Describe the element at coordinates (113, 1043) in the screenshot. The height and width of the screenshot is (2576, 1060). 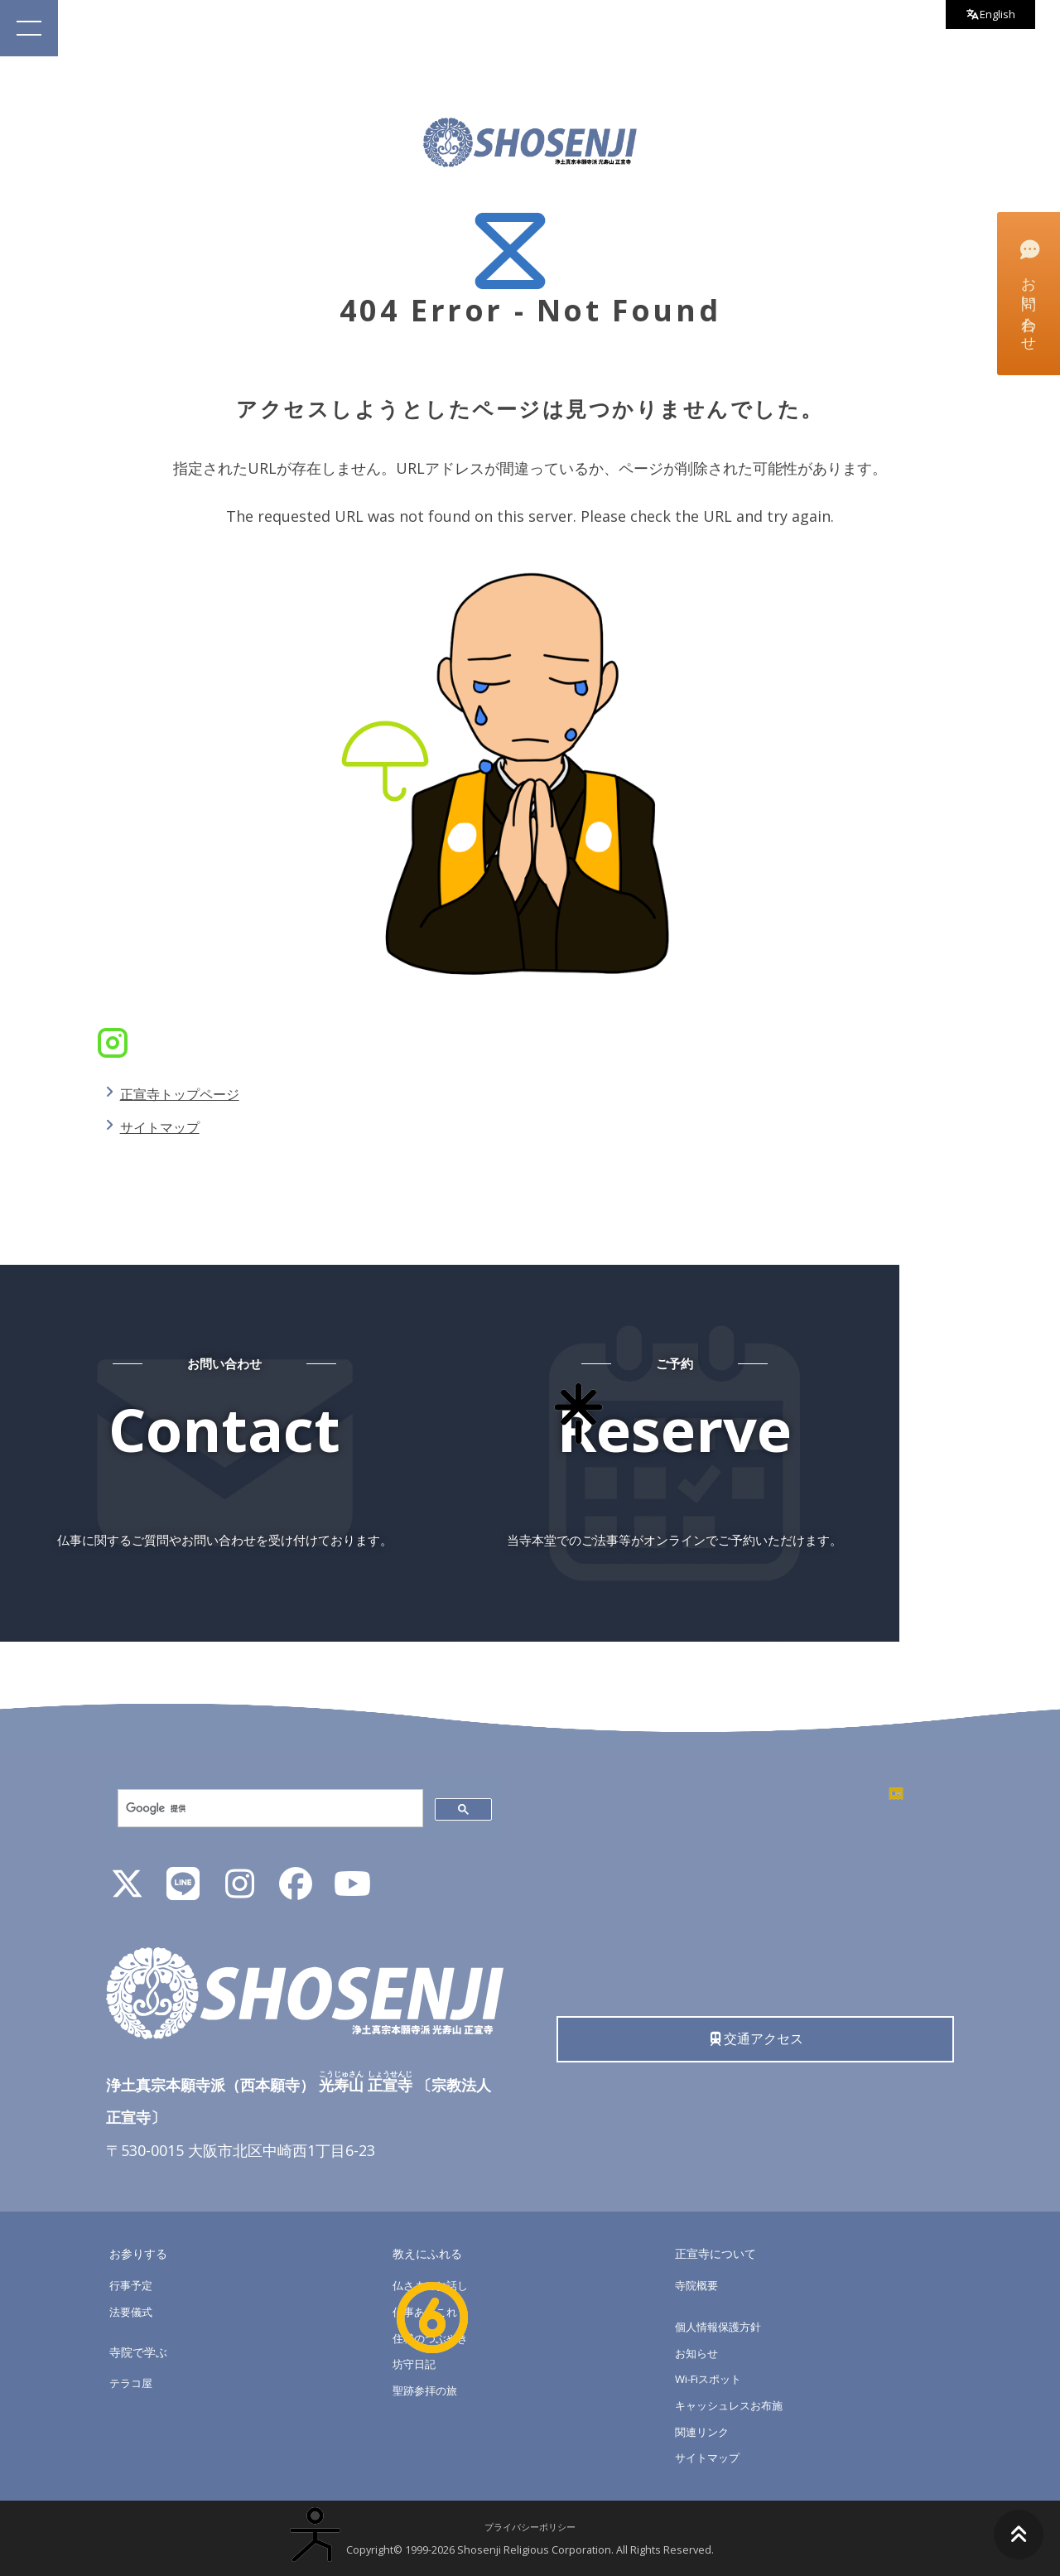
I see `open Instagram app` at that location.